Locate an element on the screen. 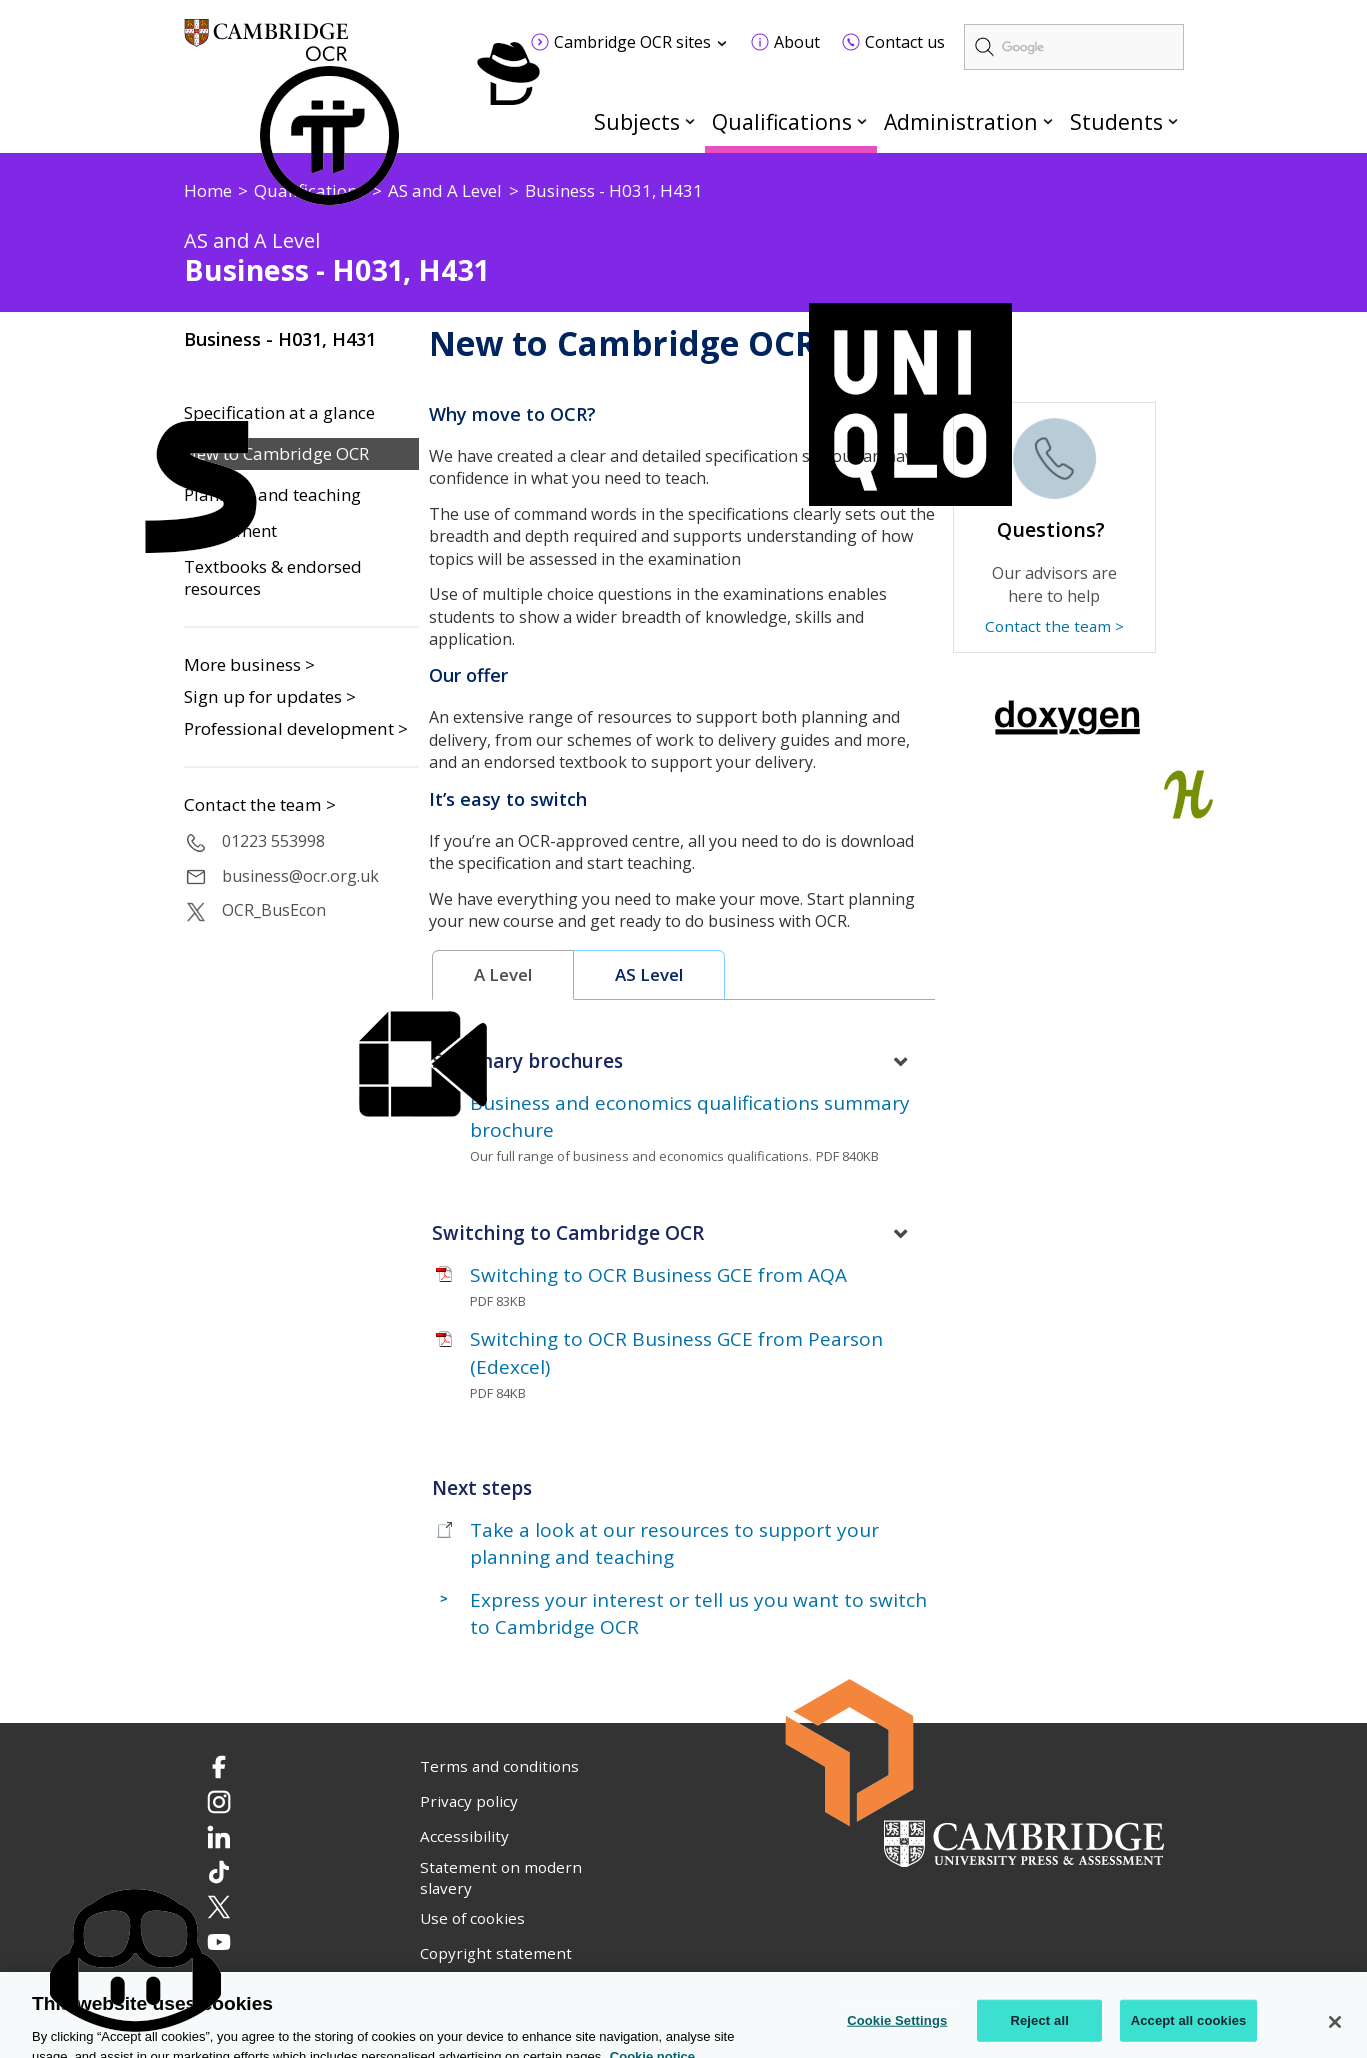 This screenshot has width=1367, height=2058. join a Google Meet video call is located at coordinates (423, 1064).